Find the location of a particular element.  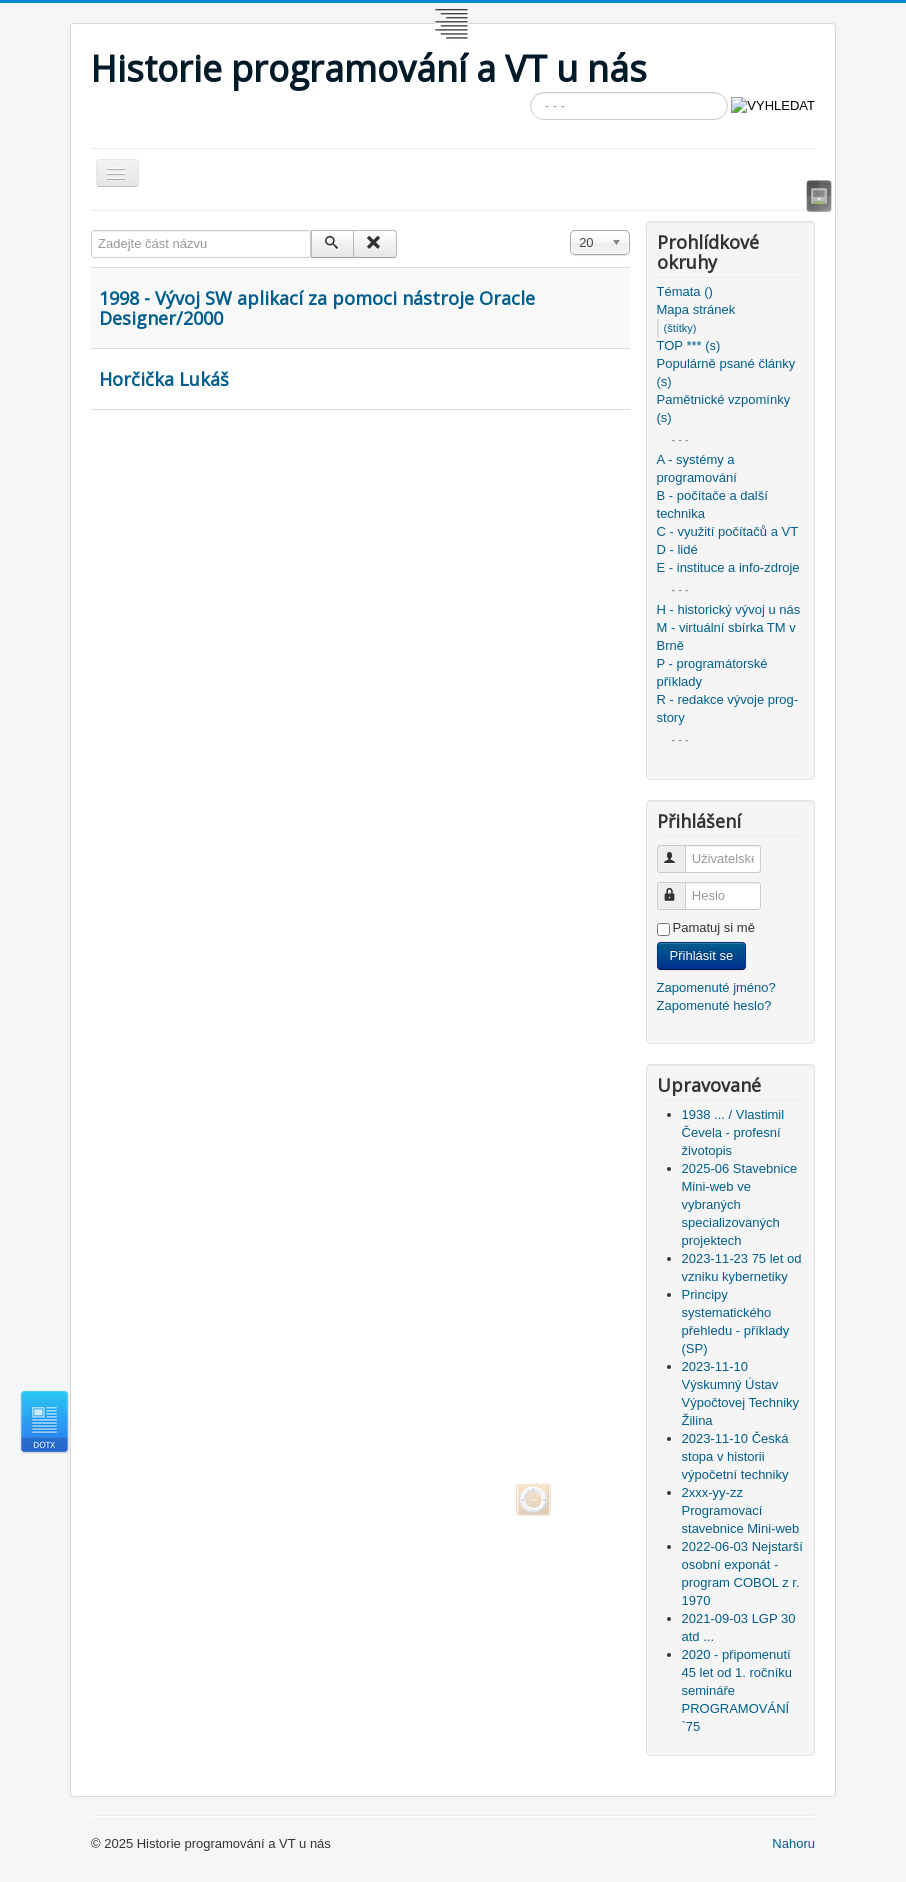

align text to the right margin is located at coordinates (451, 24).